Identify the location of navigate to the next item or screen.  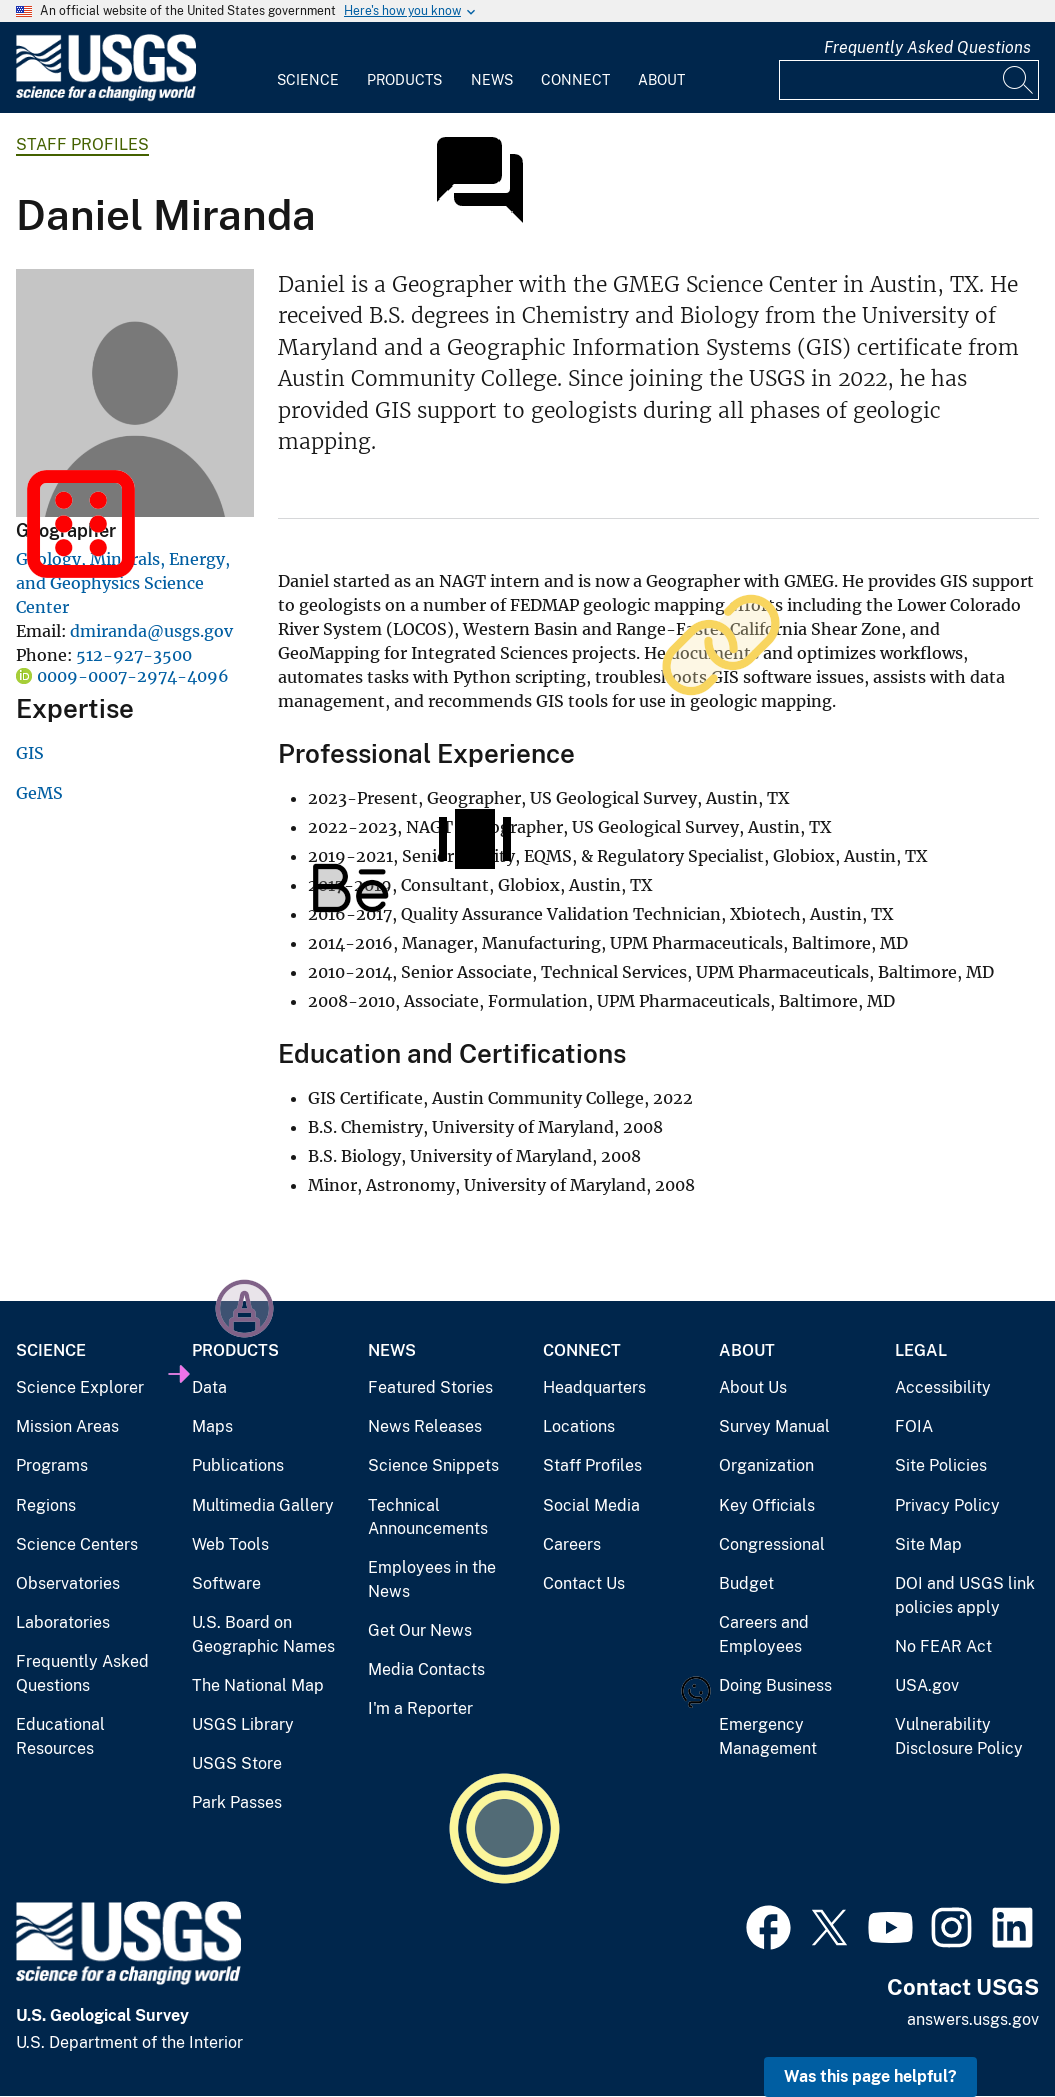
(179, 1374).